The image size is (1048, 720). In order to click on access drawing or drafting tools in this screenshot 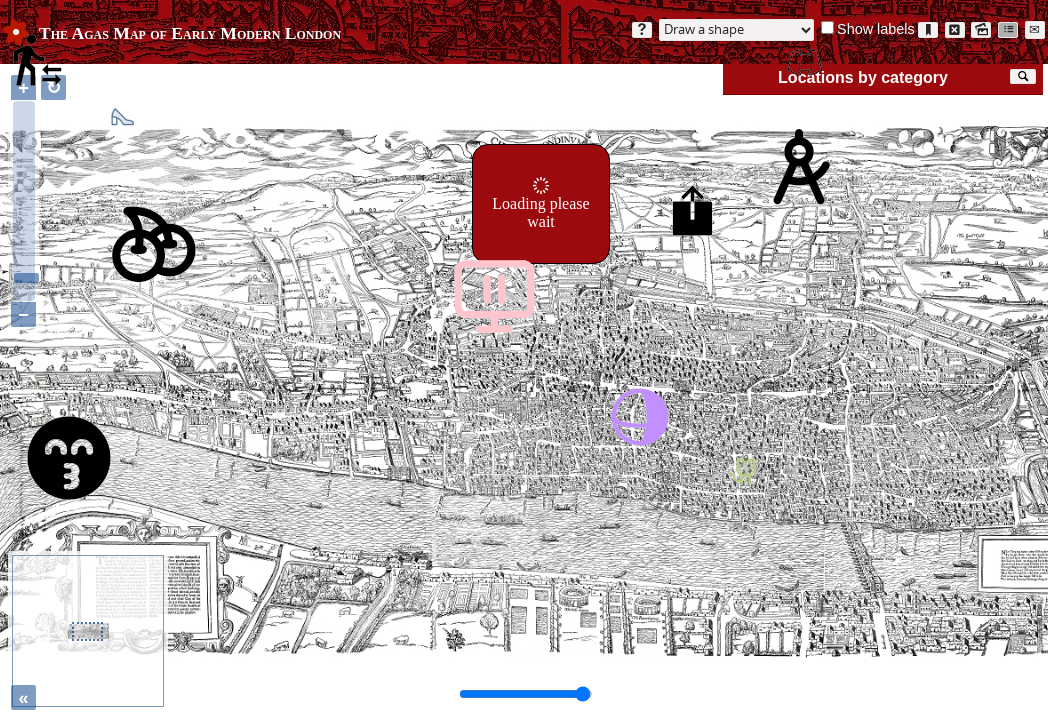, I will do `click(799, 168)`.